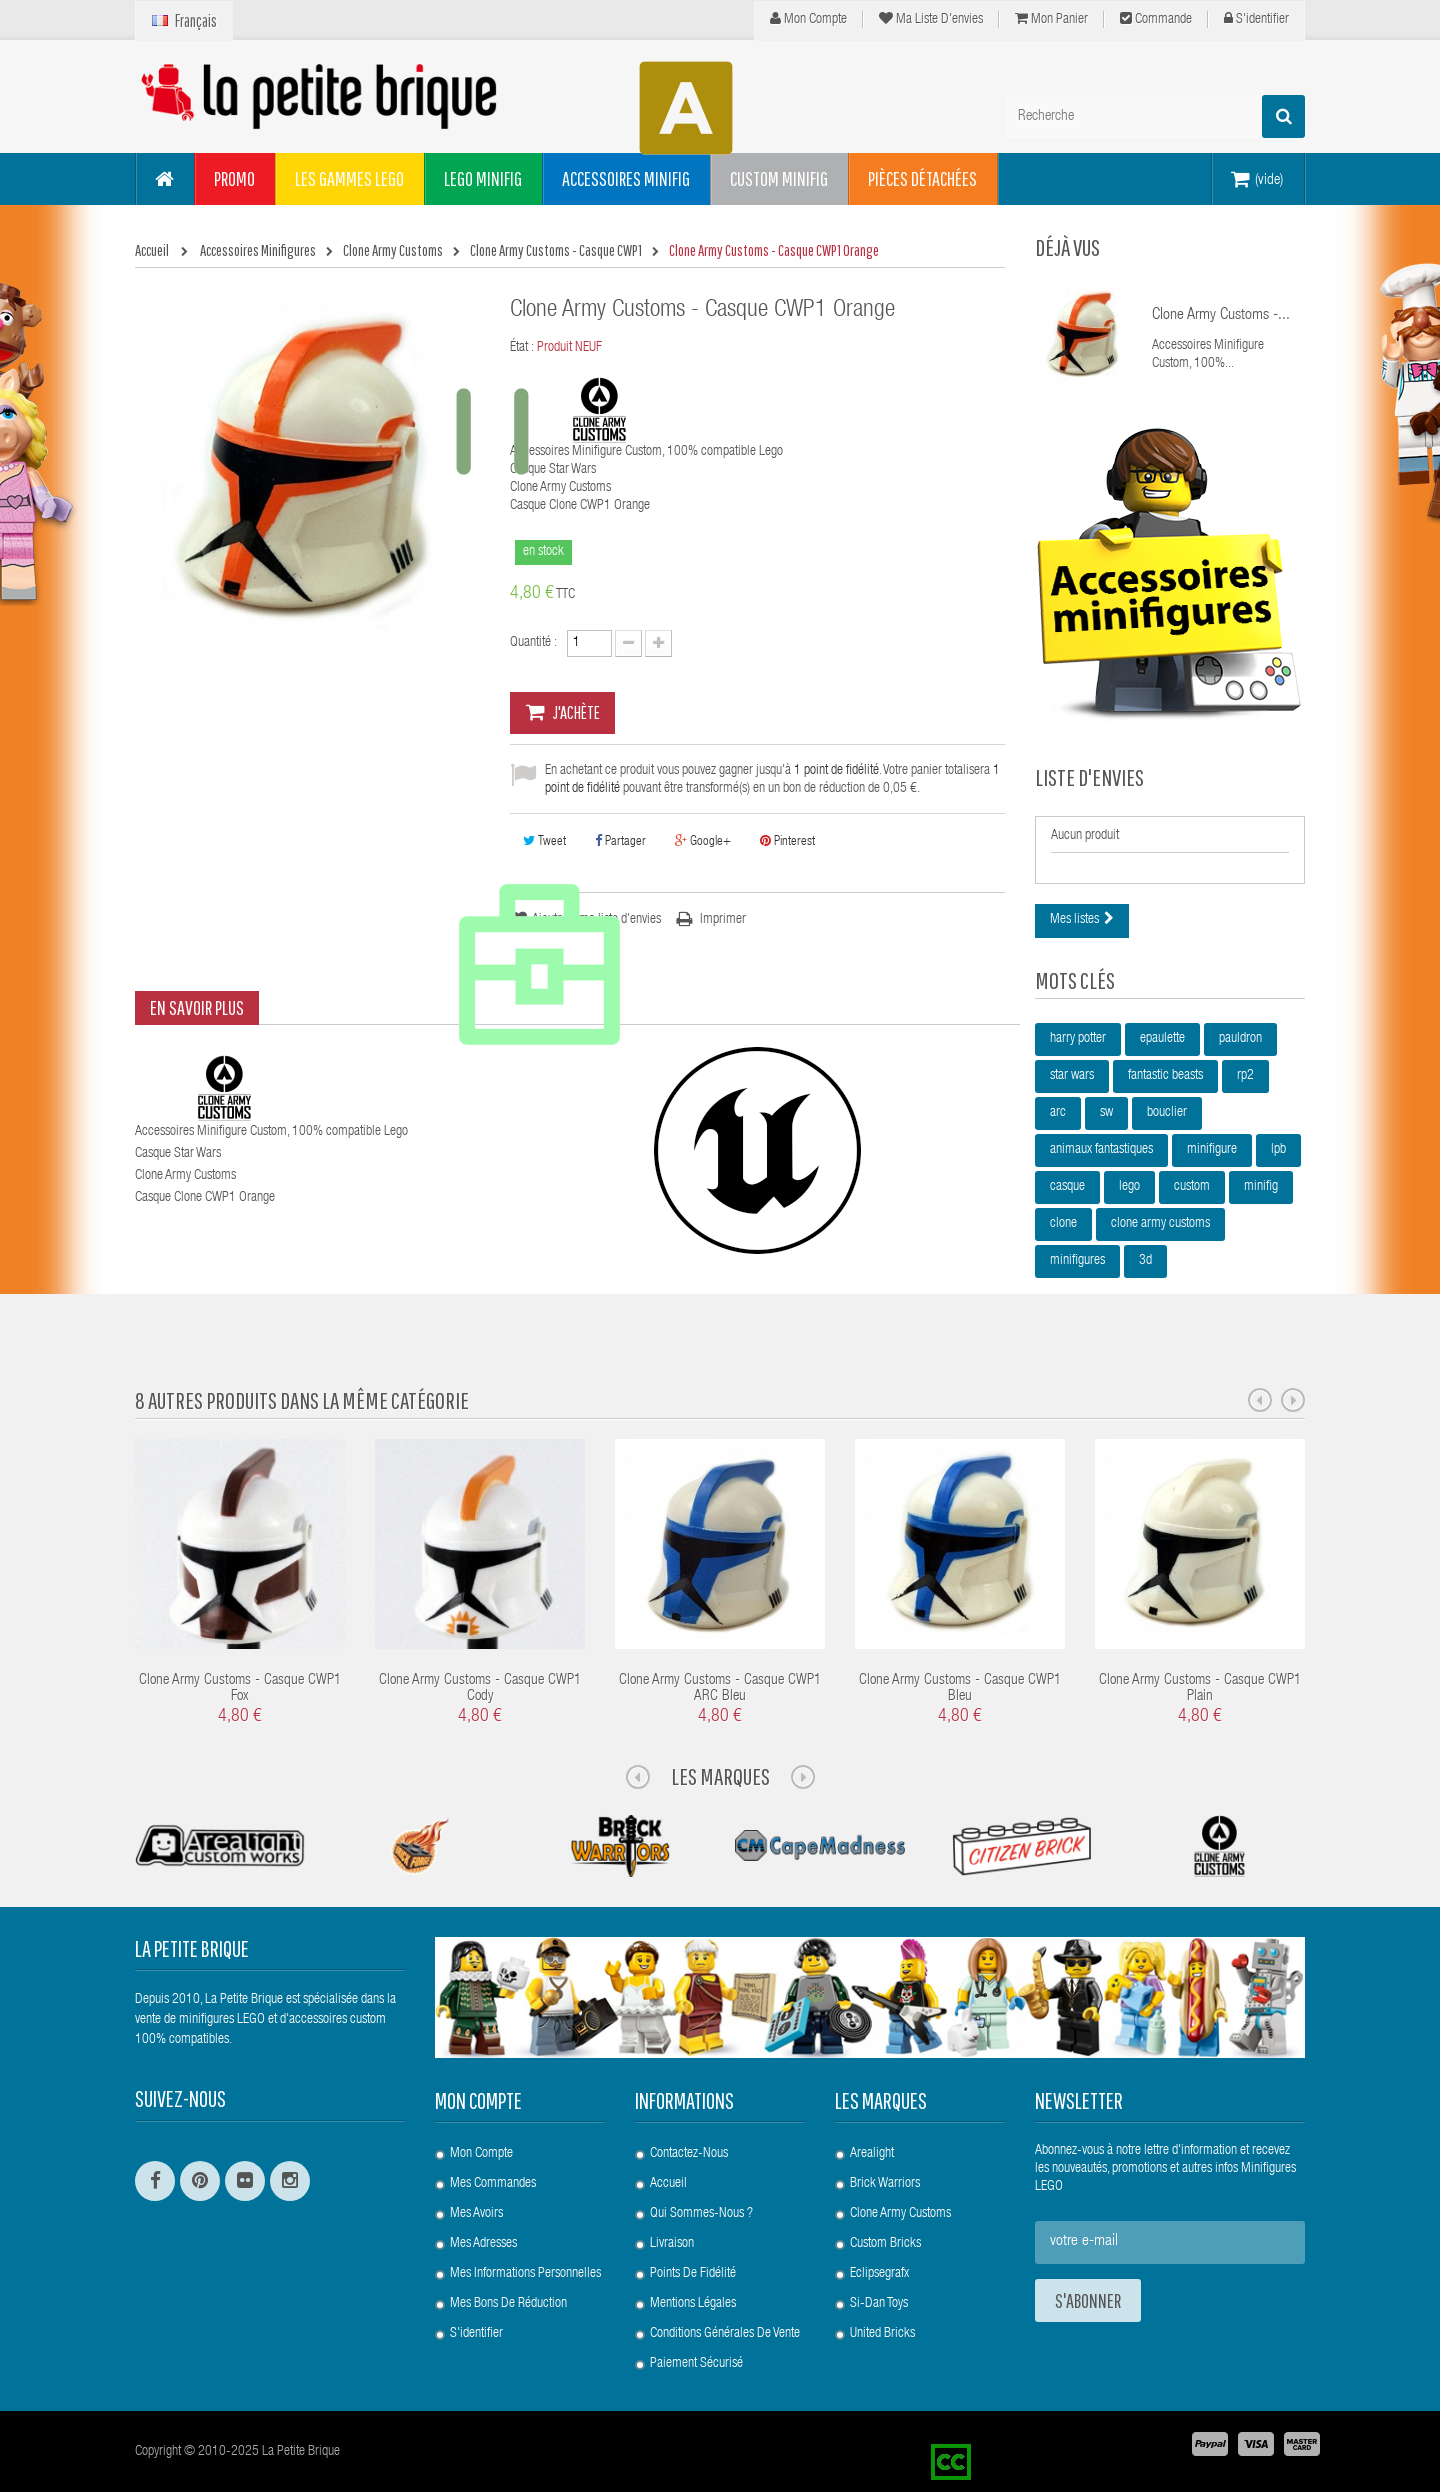  I want to click on pause media playback, so click(492, 431).